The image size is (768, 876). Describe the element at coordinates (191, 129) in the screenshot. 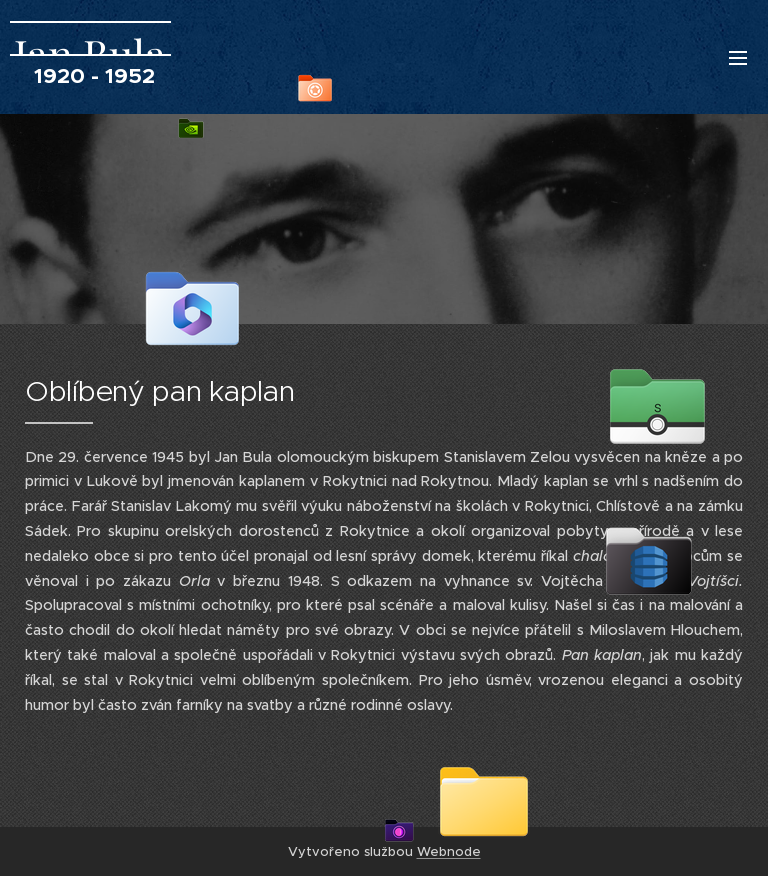

I see `open nvidia files folder` at that location.